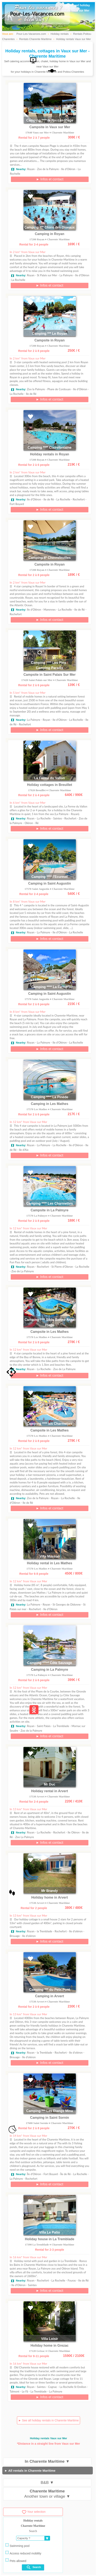 The width and height of the screenshot is (97, 2576). Describe the element at coordinates (12, 1893) in the screenshot. I see `view stock market data` at that location.